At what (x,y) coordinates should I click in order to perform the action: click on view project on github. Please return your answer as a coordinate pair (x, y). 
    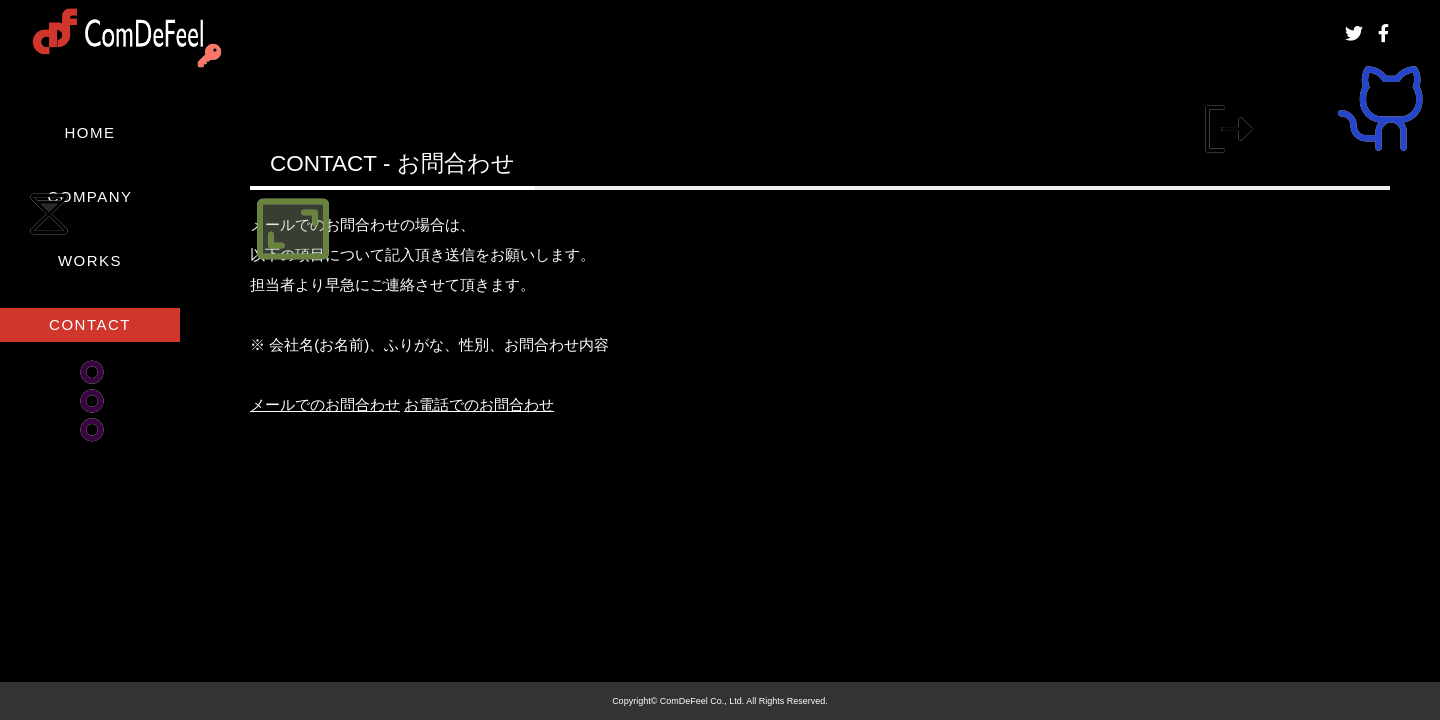
    Looking at the image, I should click on (1388, 107).